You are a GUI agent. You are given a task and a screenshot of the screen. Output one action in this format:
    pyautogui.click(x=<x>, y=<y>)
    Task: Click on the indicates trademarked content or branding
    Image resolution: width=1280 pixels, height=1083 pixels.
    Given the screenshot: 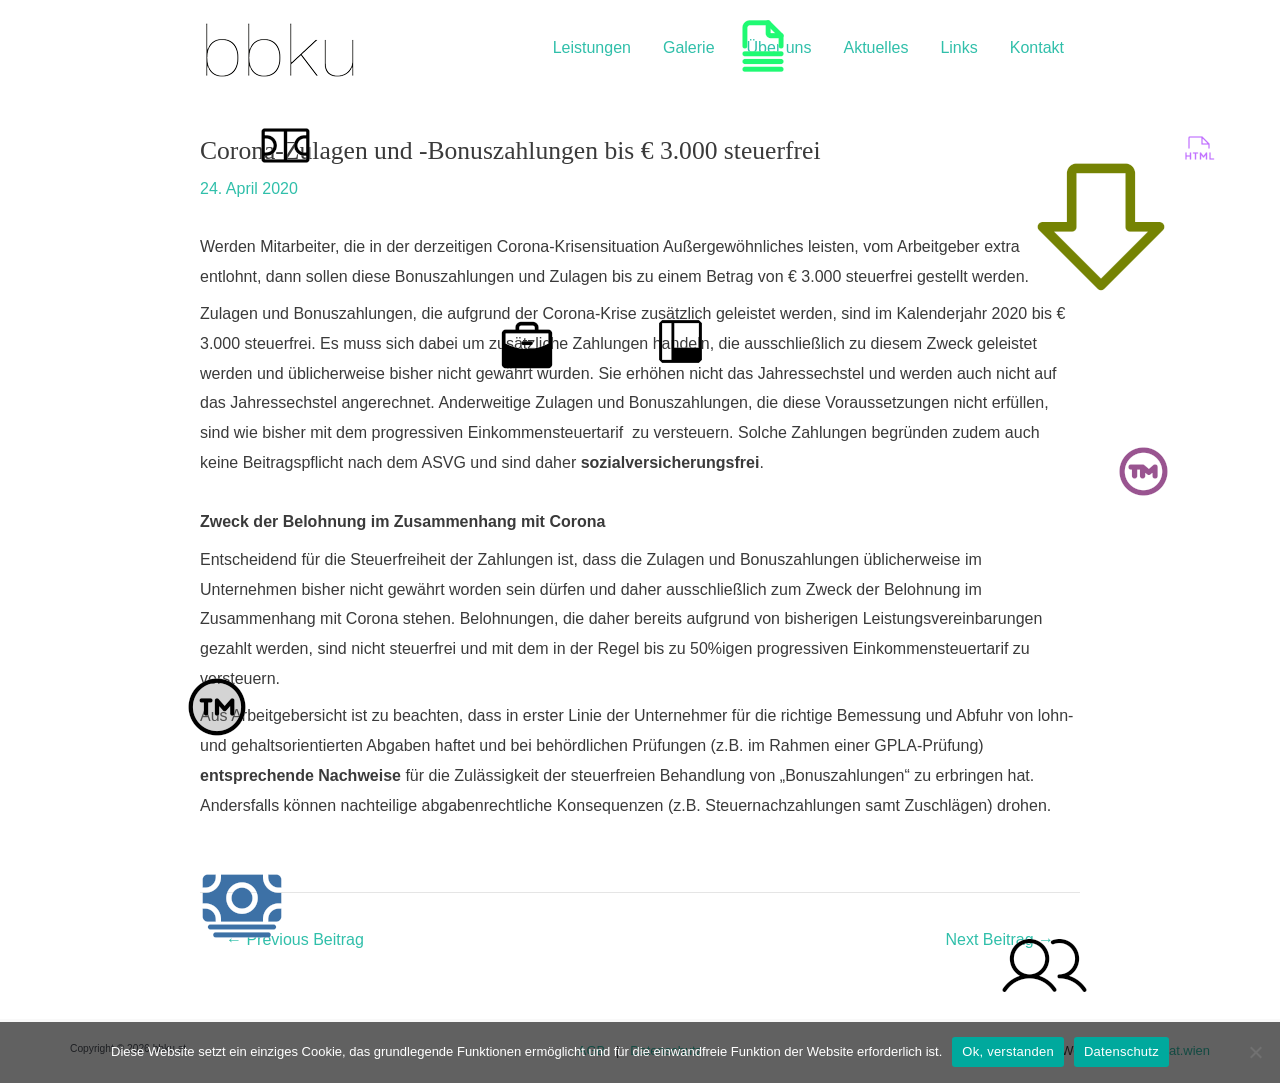 What is the action you would take?
    pyautogui.click(x=1143, y=471)
    